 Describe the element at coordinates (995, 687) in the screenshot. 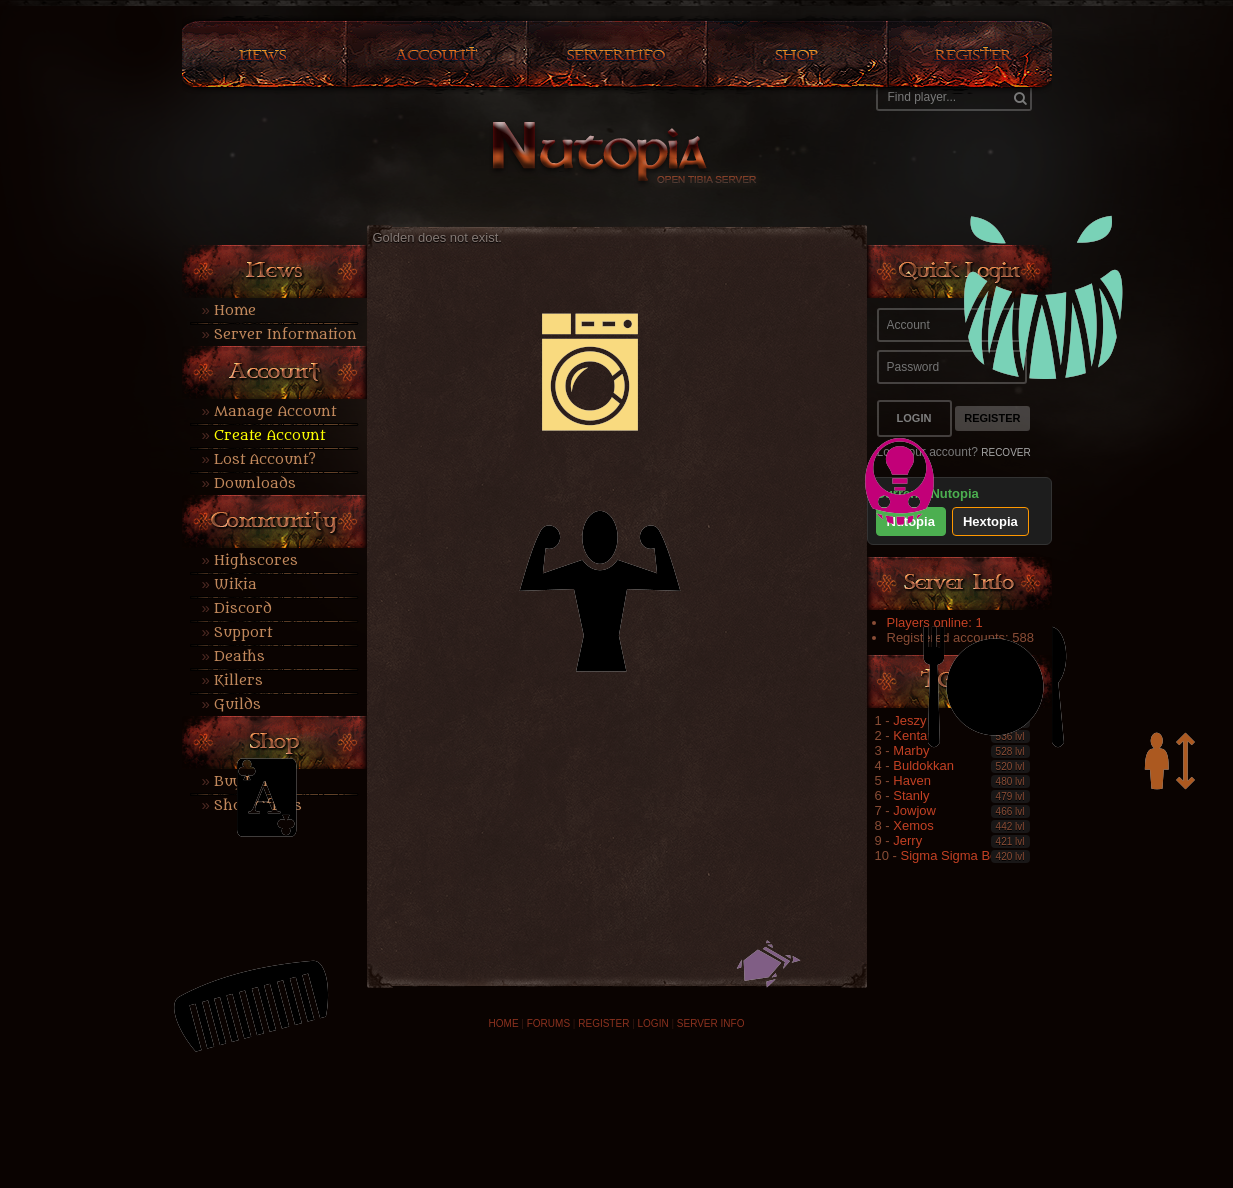

I see `view meal or dining options` at that location.